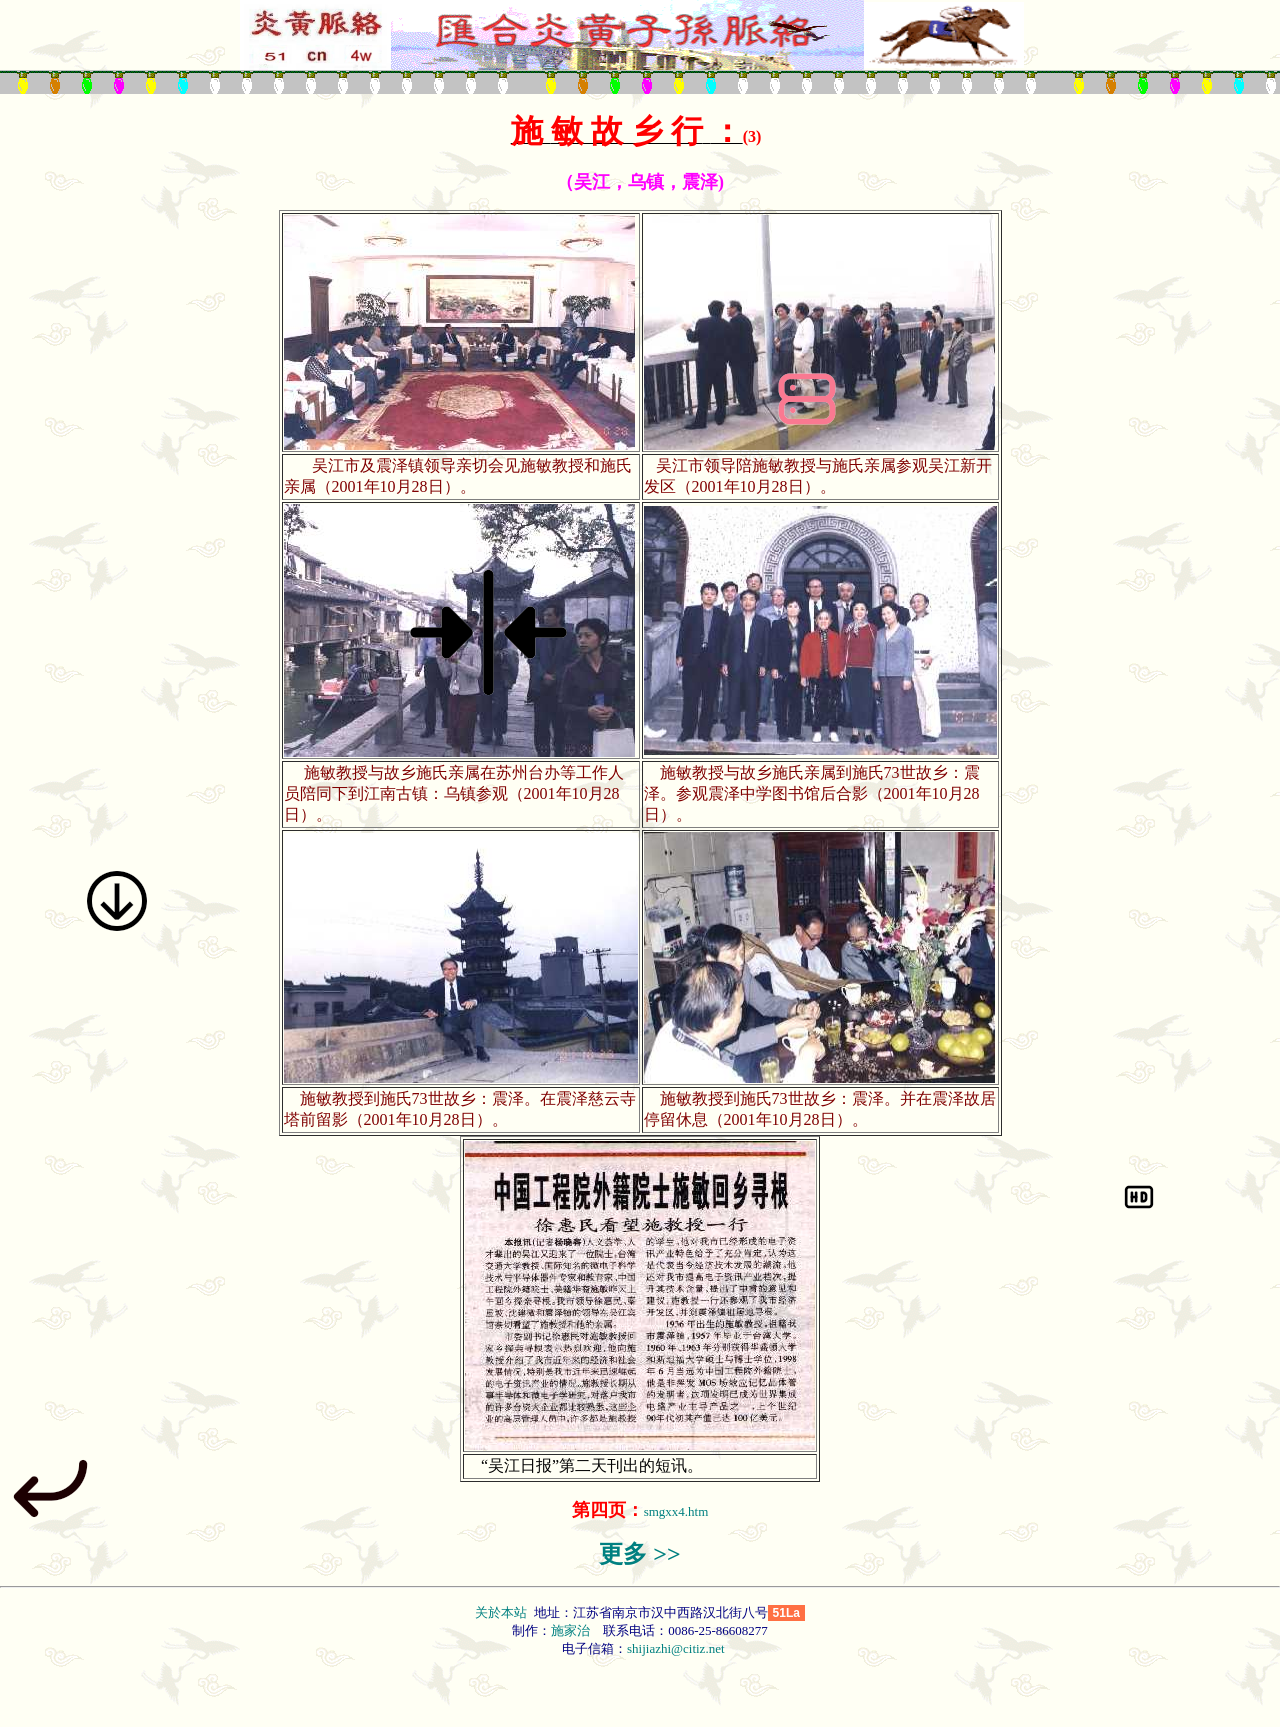 The height and width of the screenshot is (1727, 1280). What do you see at coordinates (488, 632) in the screenshot?
I see `collapse or minimize horizontal spacing` at bounding box center [488, 632].